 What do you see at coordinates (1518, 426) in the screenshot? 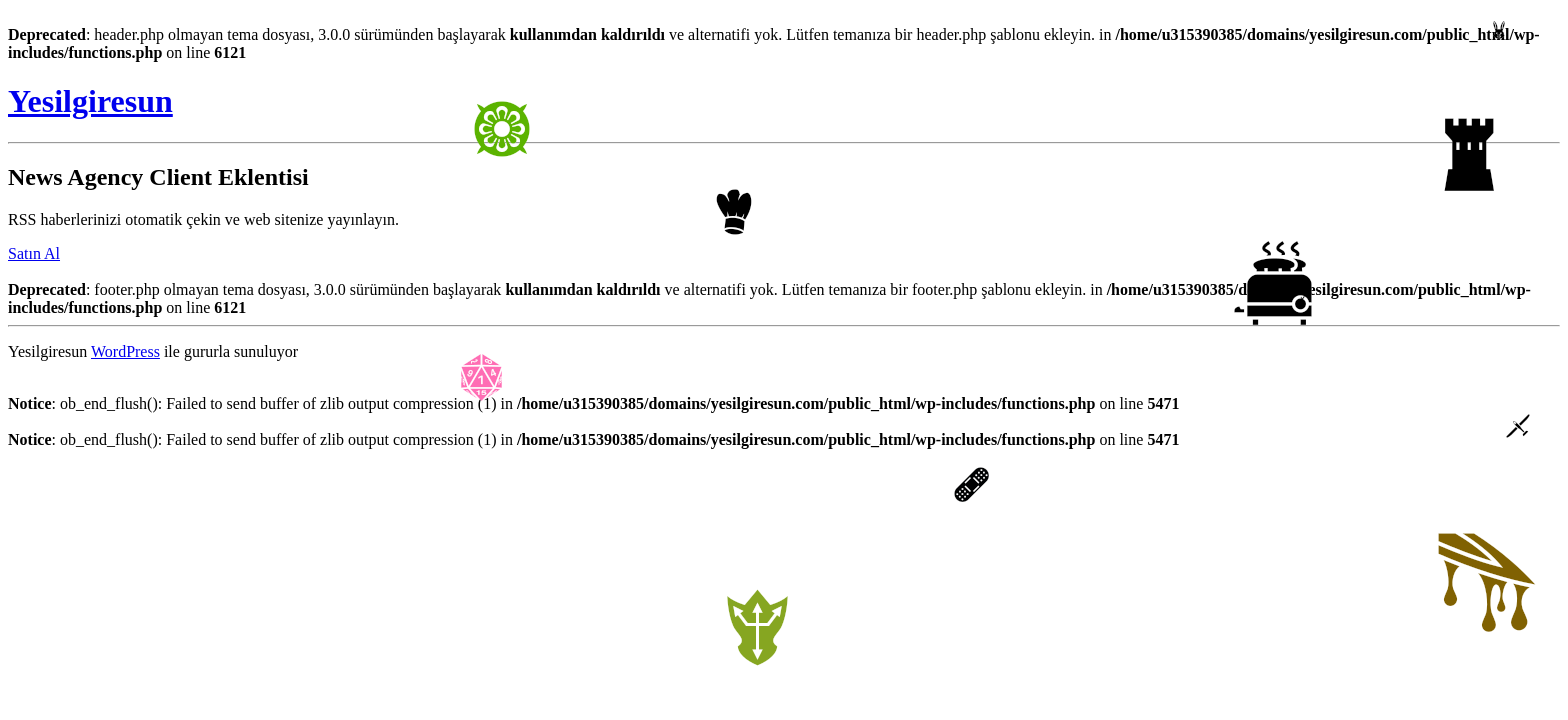
I see `access glider or sailplane activities` at bounding box center [1518, 426].